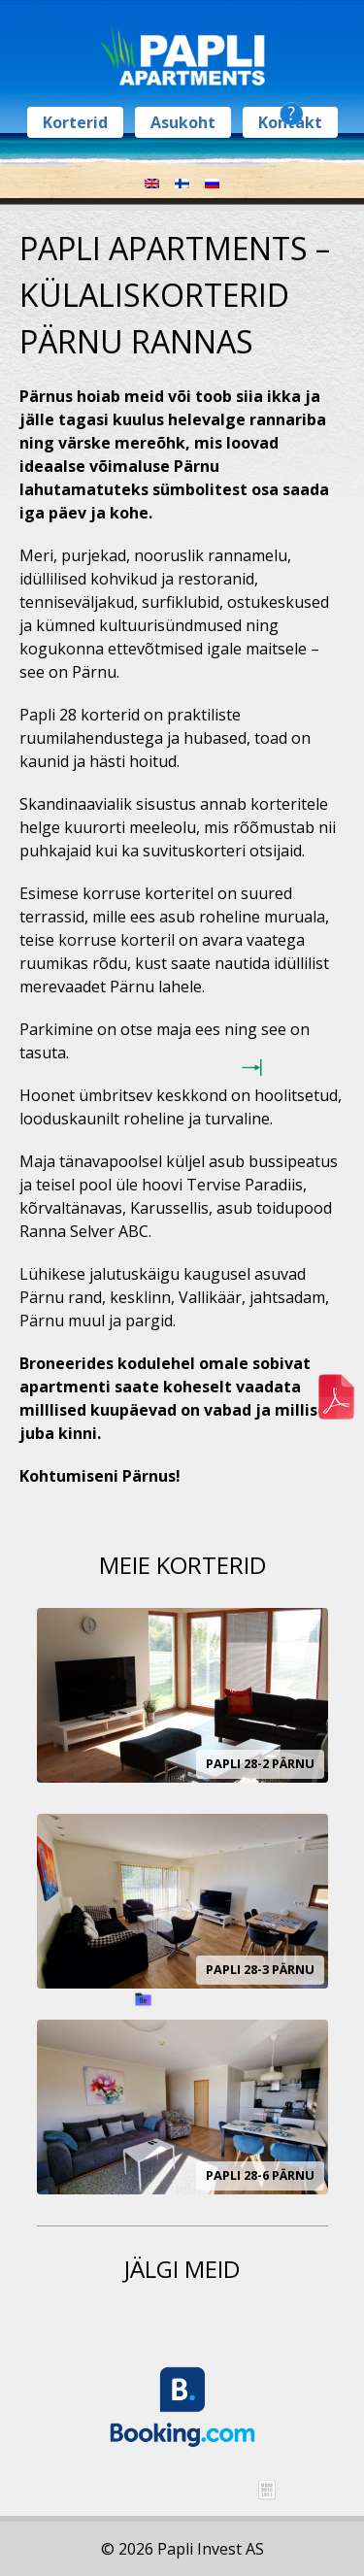 This screenshot has height=2576, width=364. Describe the element at coordinates (251, 1067) in the screenshot. I see `go to the last item or page` at that location.